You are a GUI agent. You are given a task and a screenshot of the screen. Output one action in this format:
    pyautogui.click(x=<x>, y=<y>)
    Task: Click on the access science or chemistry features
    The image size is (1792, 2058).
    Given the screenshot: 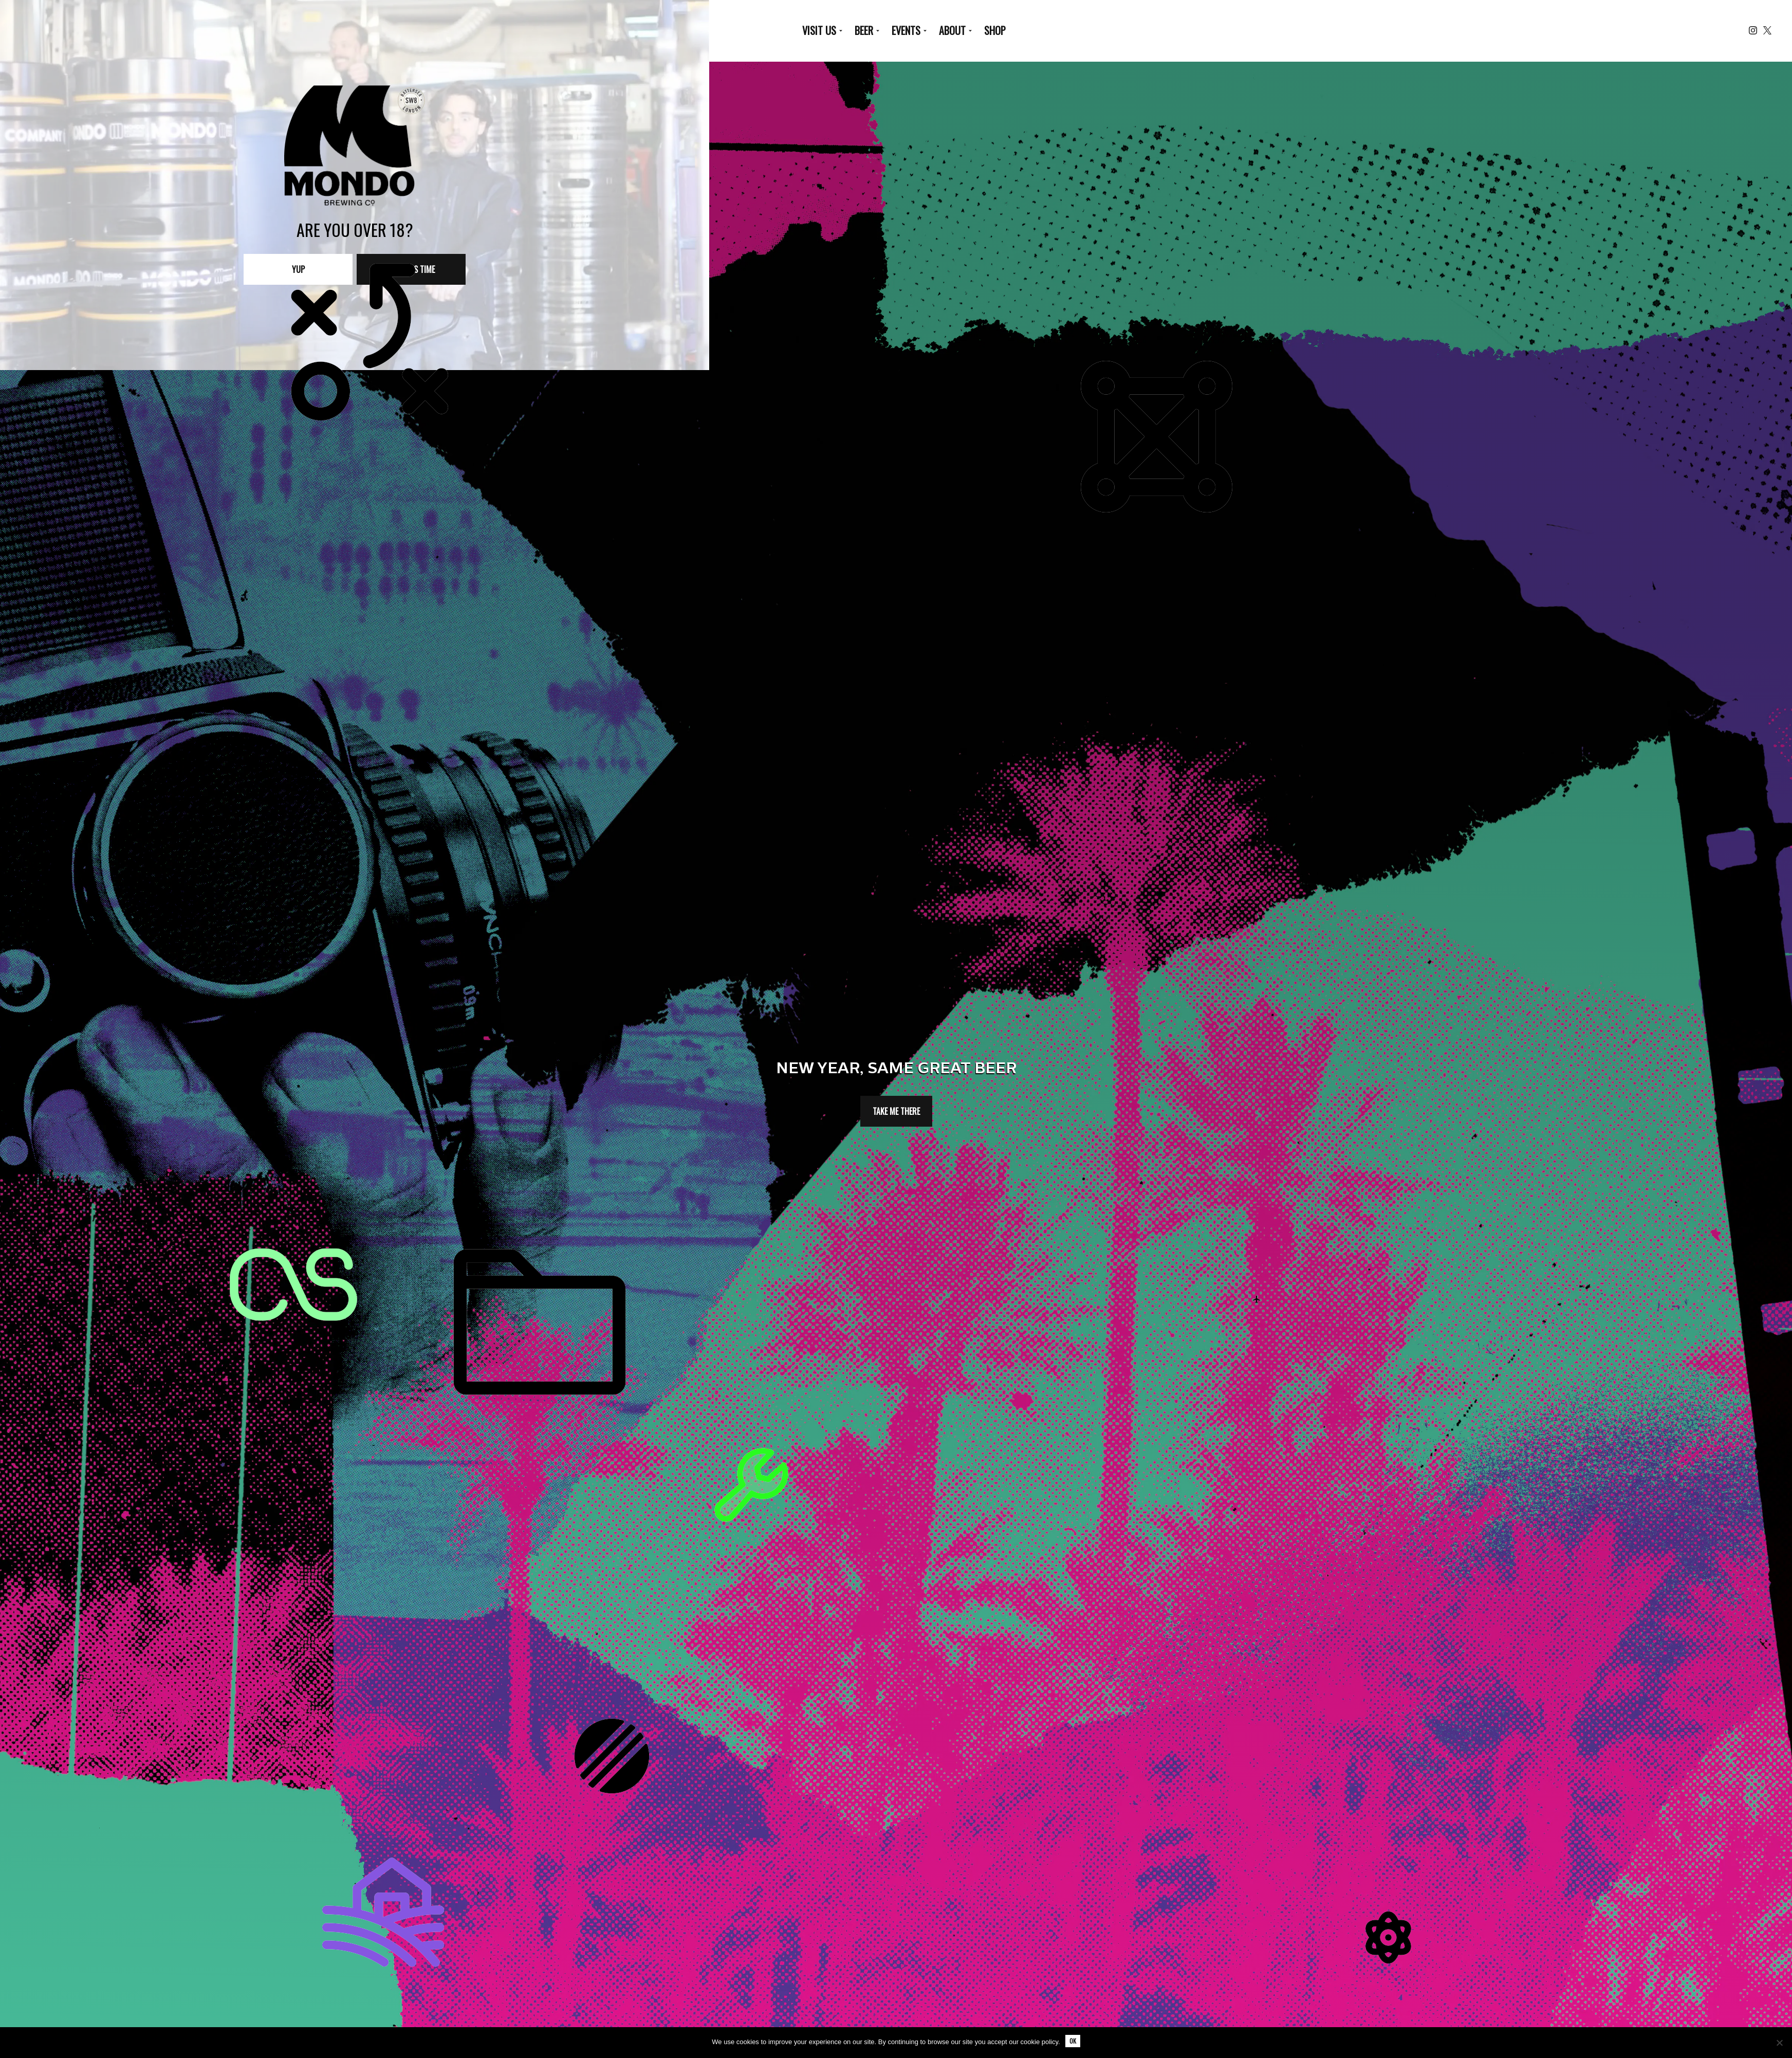 What is the action you would take?
    pyautogui.click(x=1388, y=1937)
    